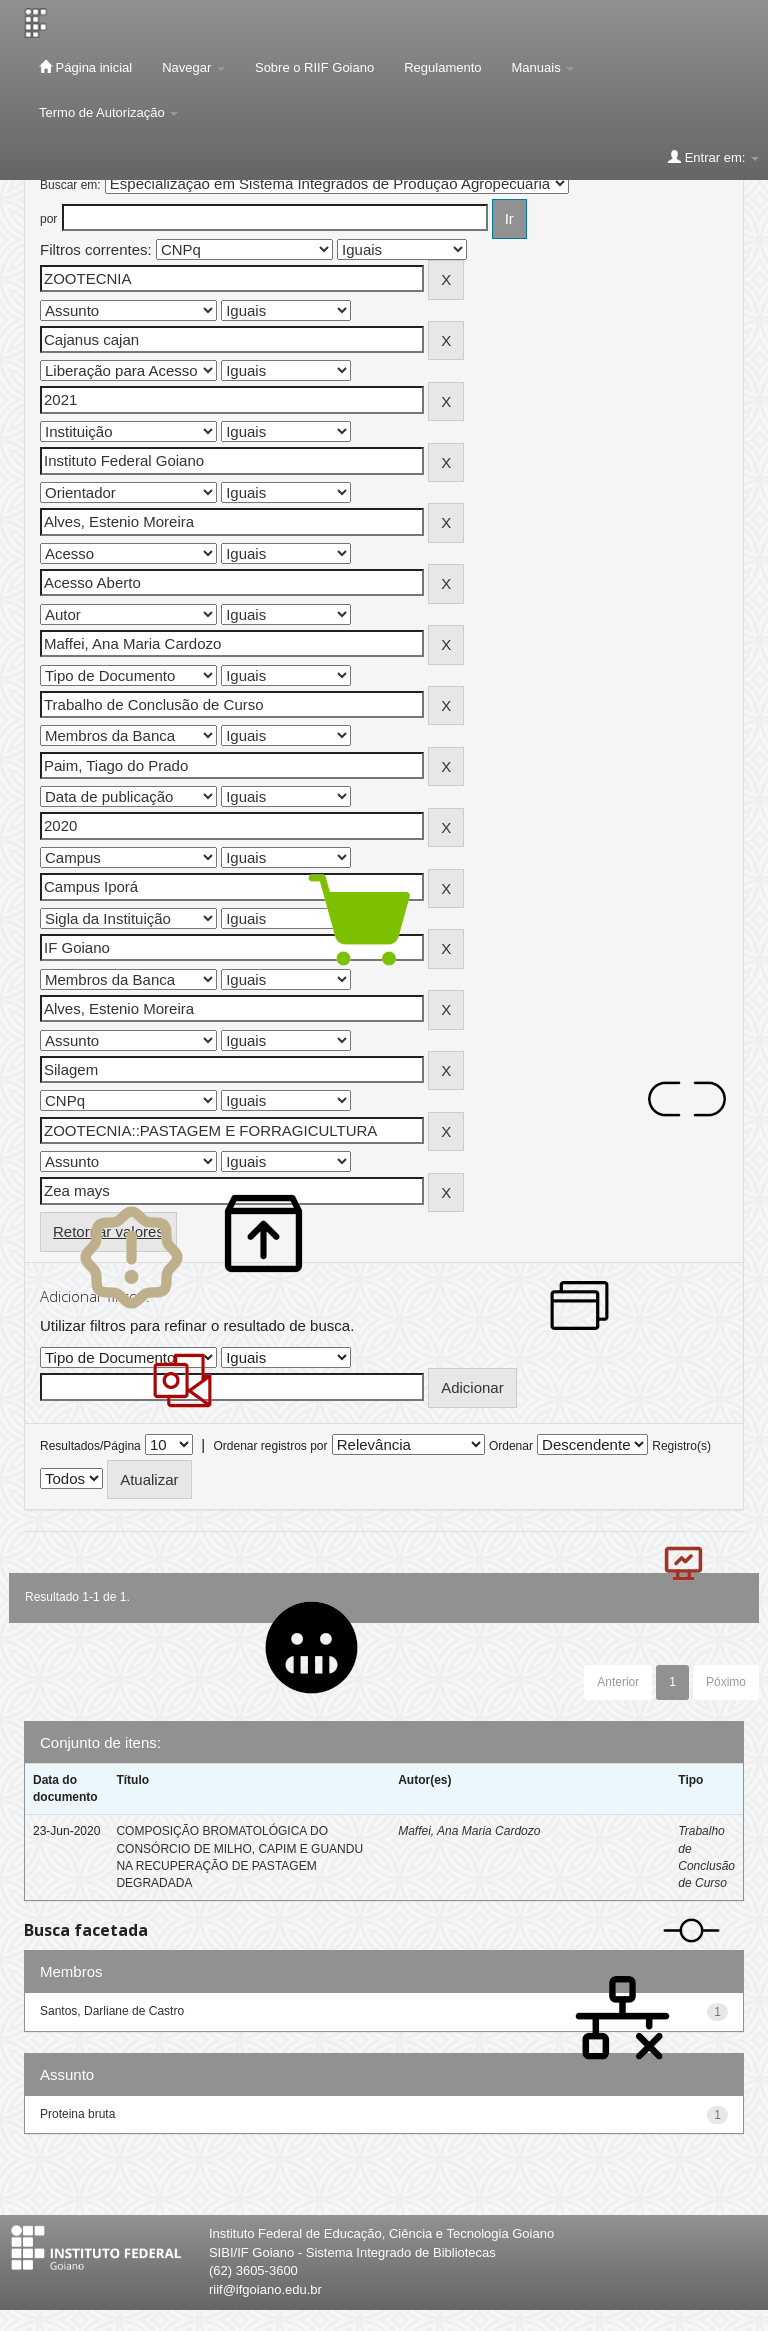 The width and height of the screenshot is (768, 2331). I want to click on view open browser windows, so click(579, 1305).